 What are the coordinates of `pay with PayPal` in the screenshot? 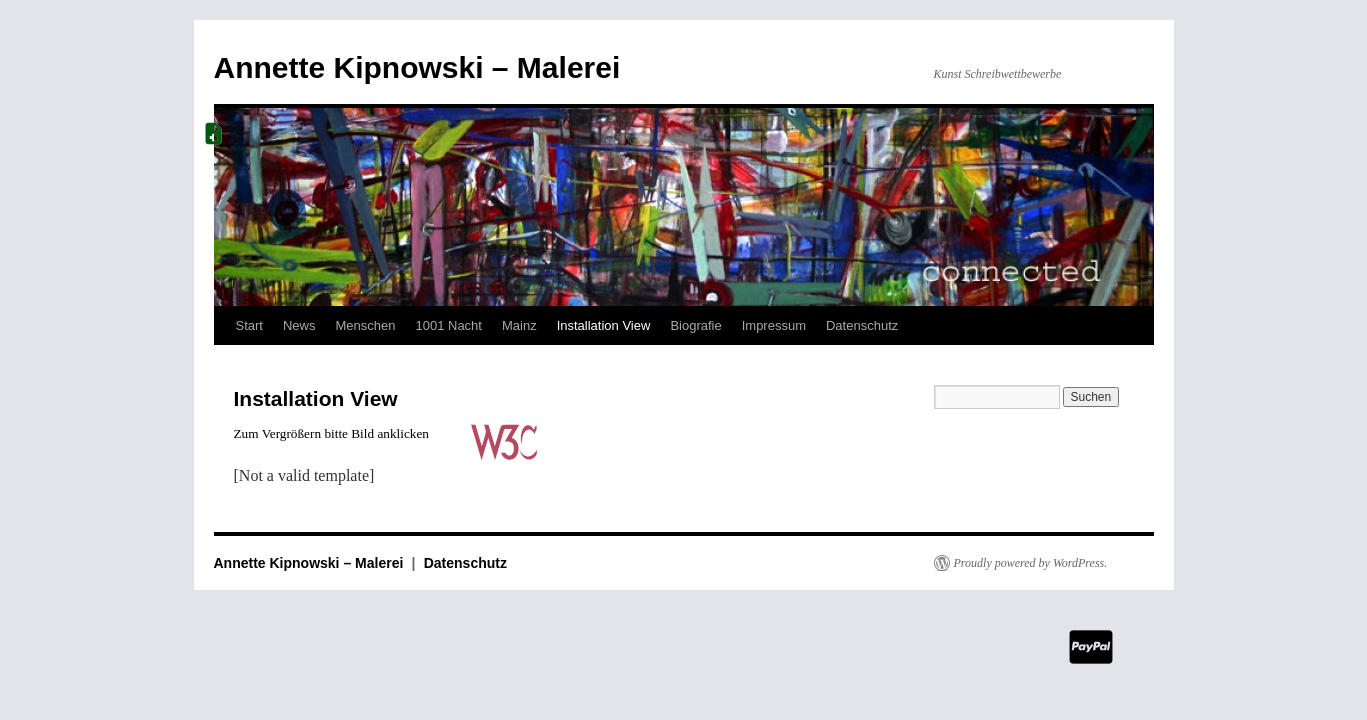 It's located at (1091, 647).